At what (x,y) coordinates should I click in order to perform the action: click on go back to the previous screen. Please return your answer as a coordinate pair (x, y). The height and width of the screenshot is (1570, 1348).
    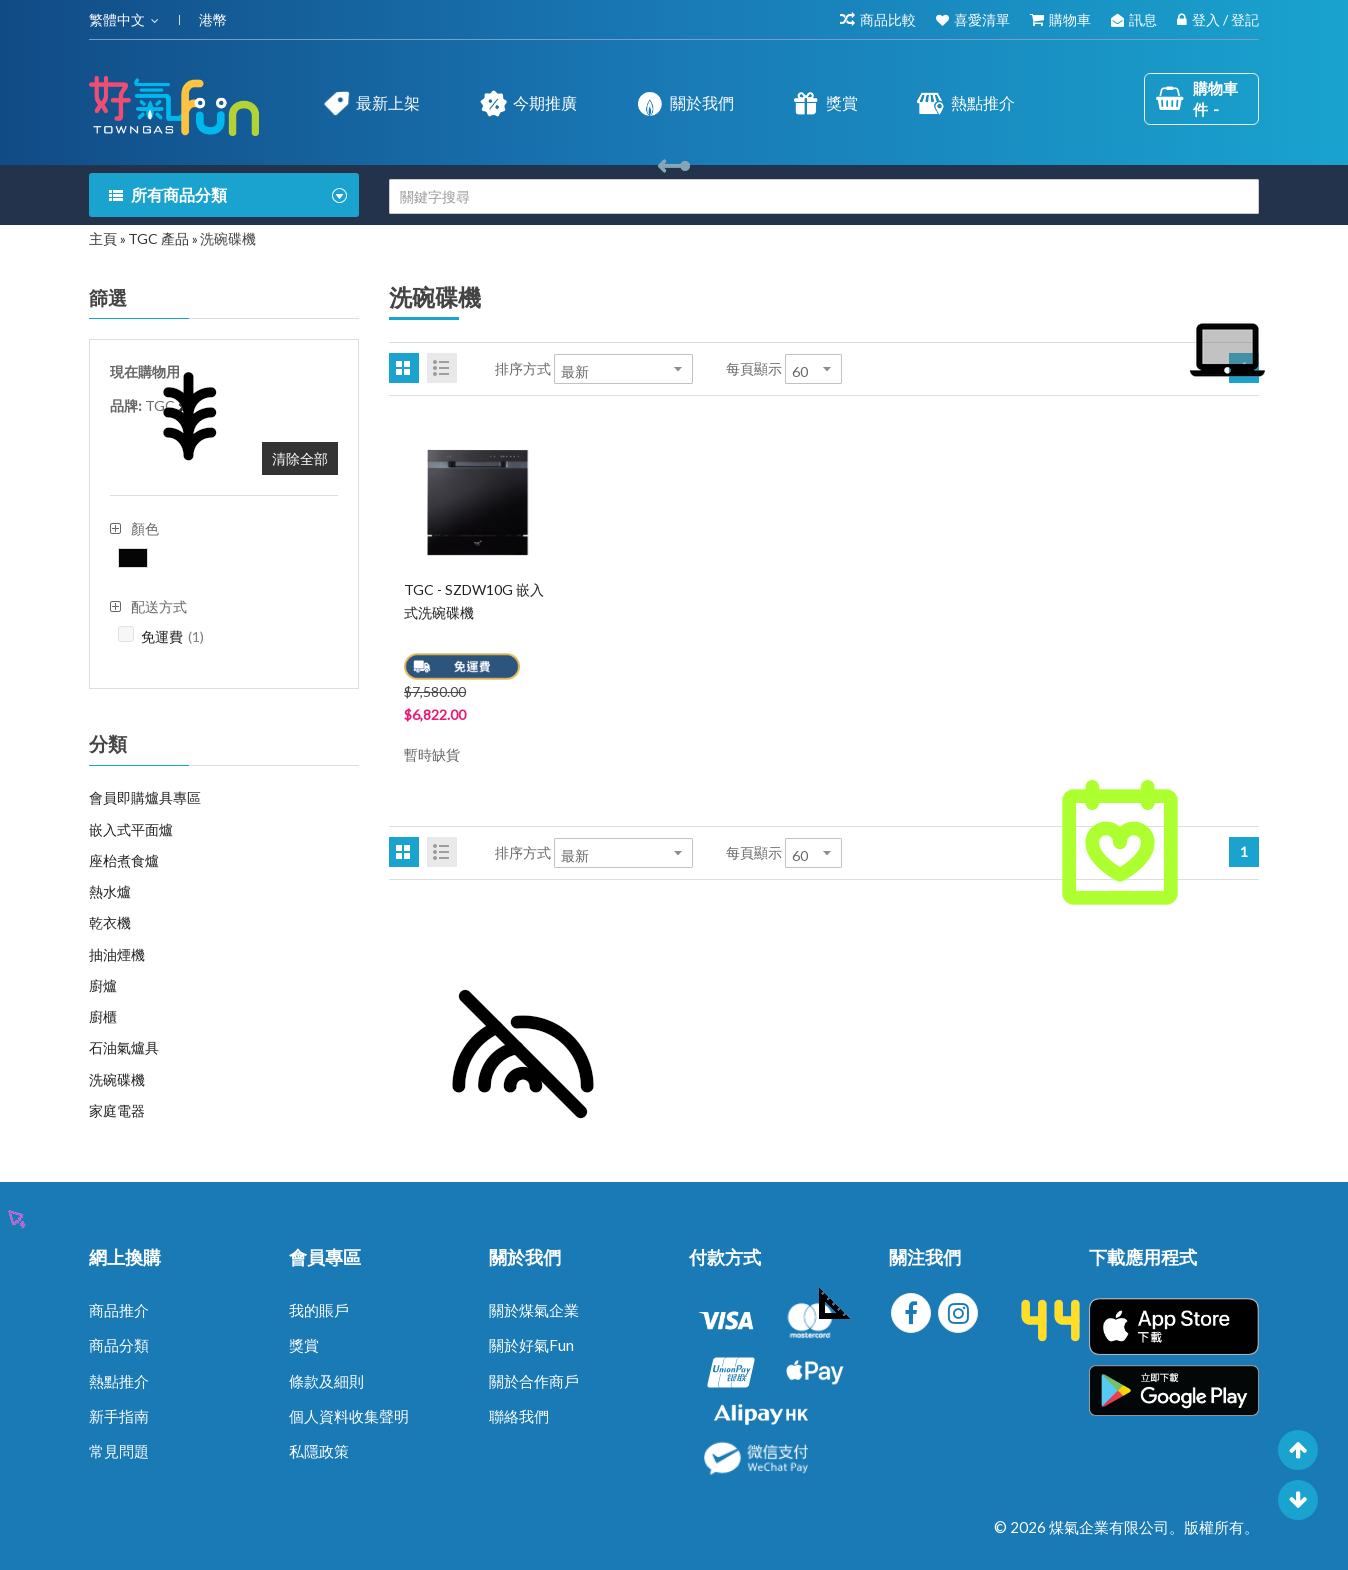
    Looking at the image, I should click on (674, 166).